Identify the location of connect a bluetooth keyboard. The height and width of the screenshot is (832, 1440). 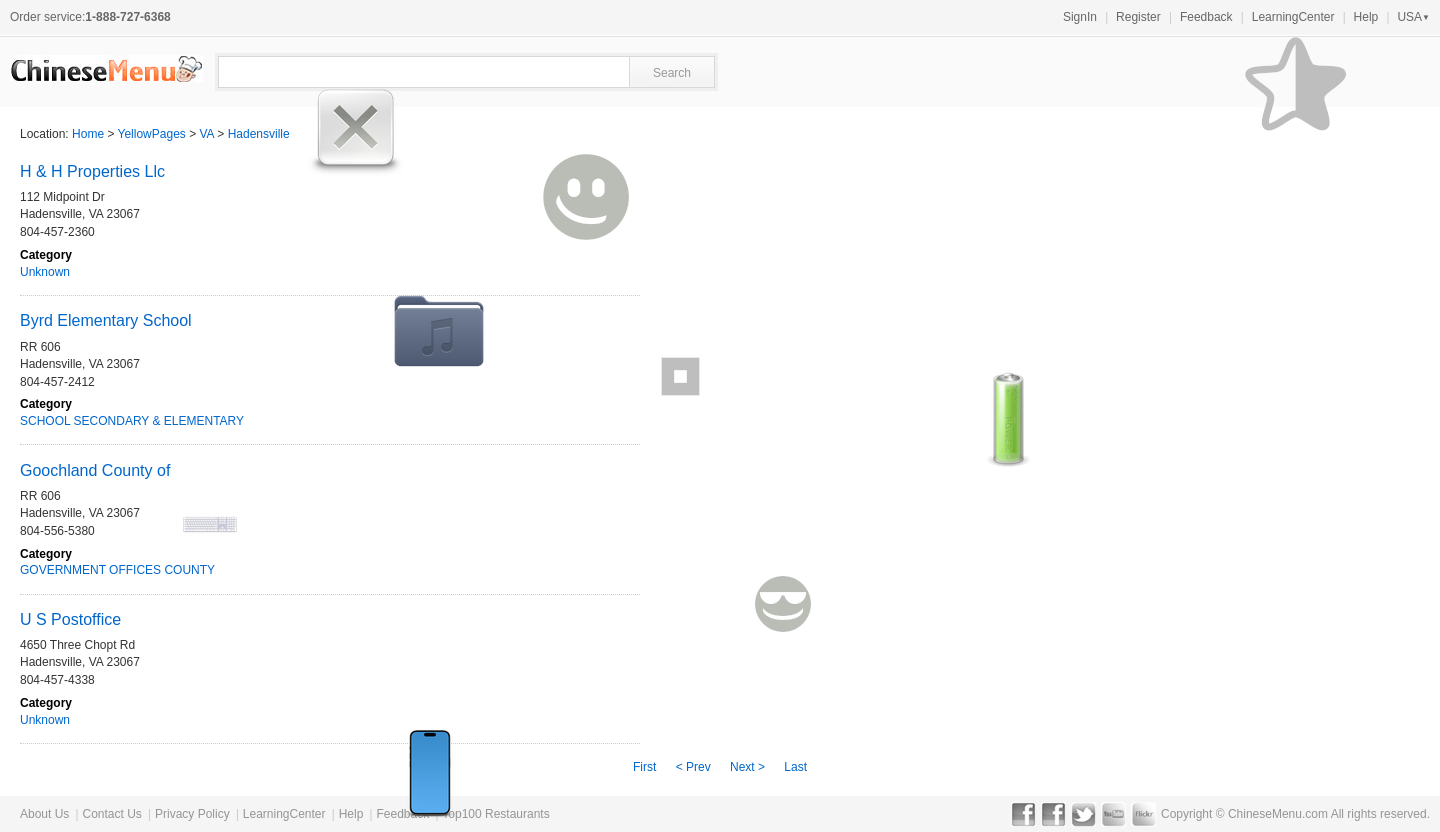
(210, 524).